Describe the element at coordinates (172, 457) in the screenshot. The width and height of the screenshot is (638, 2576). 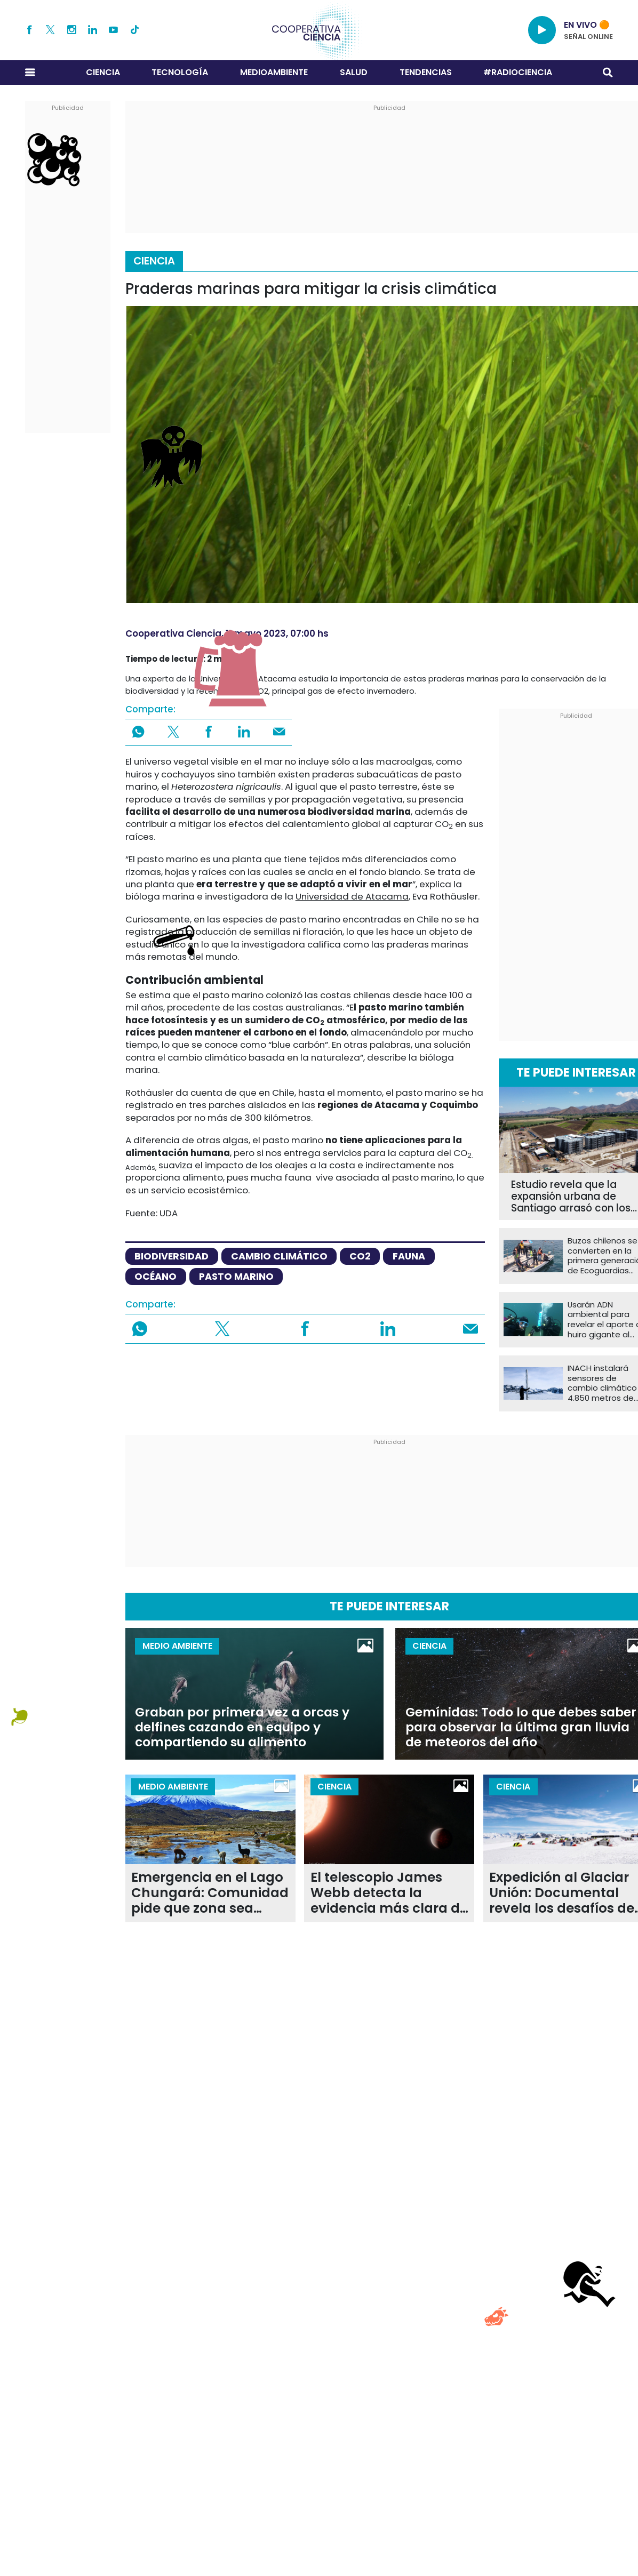
I see `indicates a haunted or spooky game element` at that location.